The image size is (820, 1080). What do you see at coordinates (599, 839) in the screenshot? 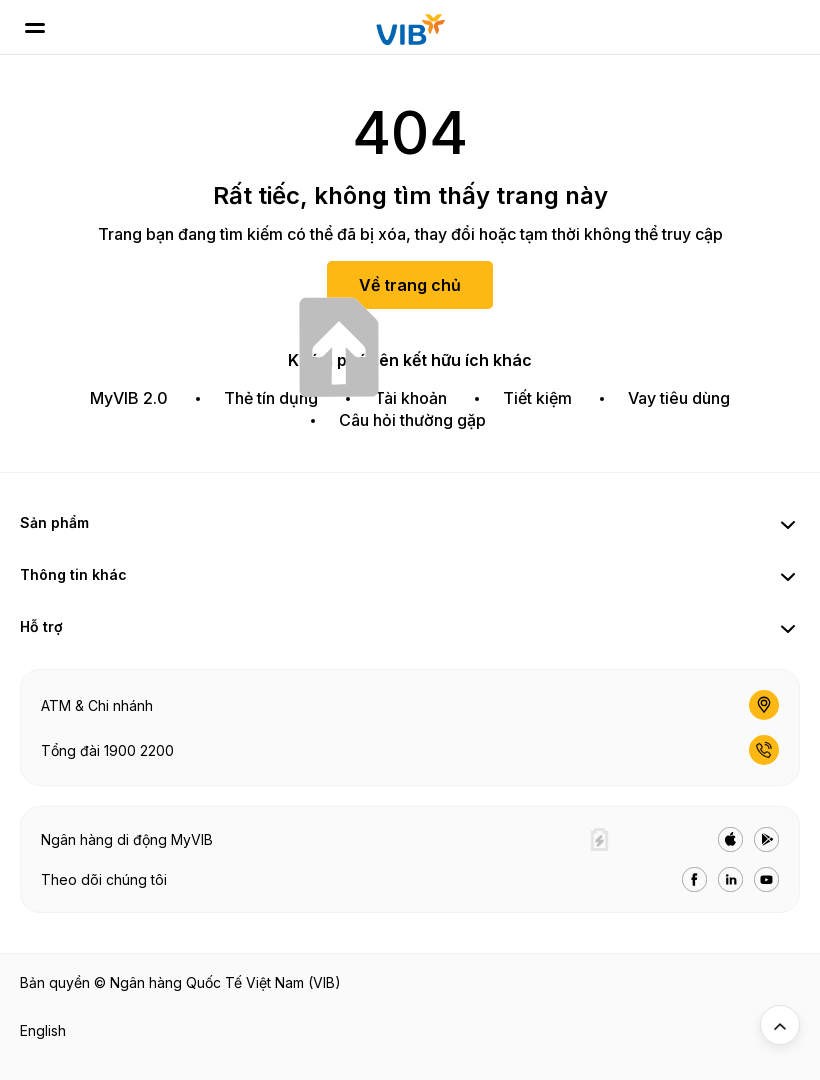
I see `indicates battery is fully charged` at bounding box center [599, 839].